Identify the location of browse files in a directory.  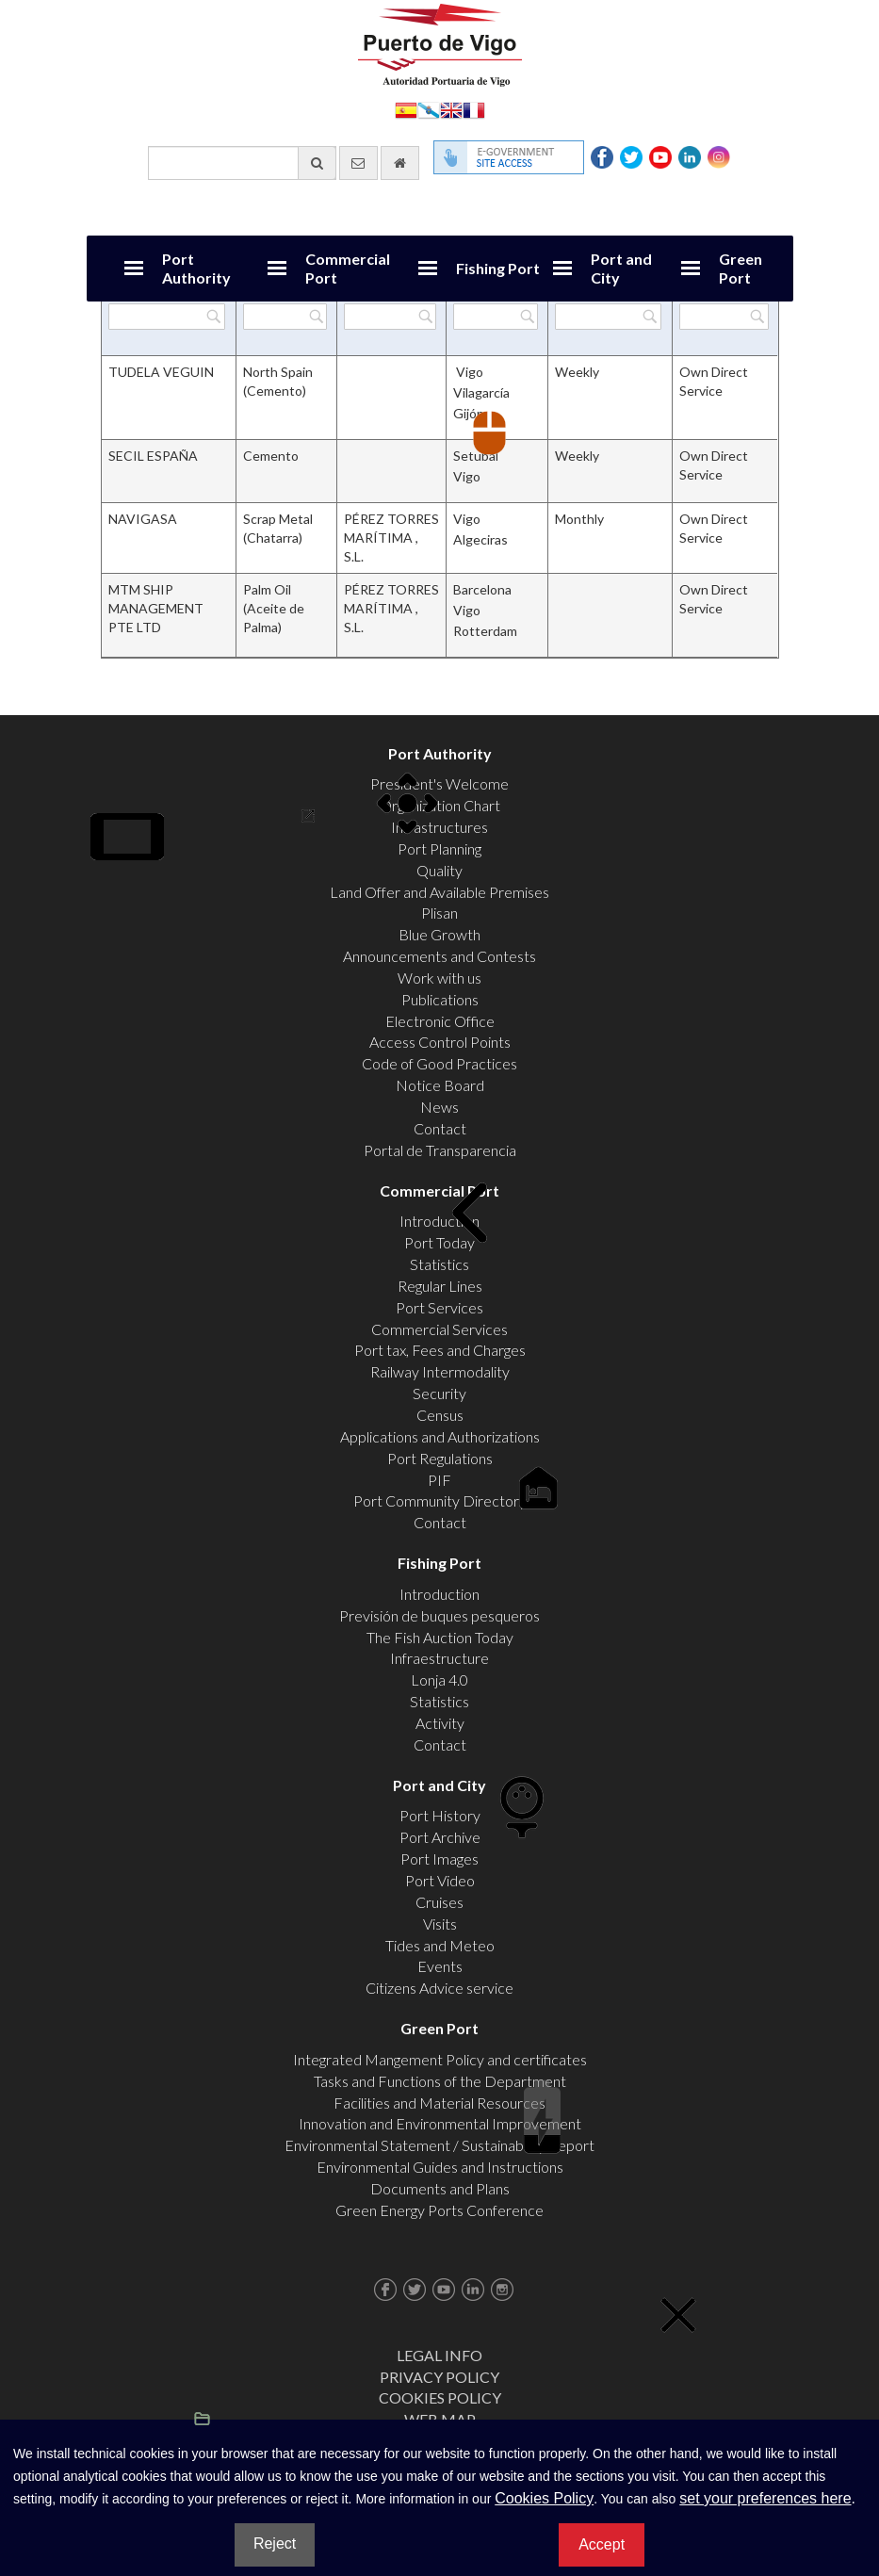
(202, 2419).